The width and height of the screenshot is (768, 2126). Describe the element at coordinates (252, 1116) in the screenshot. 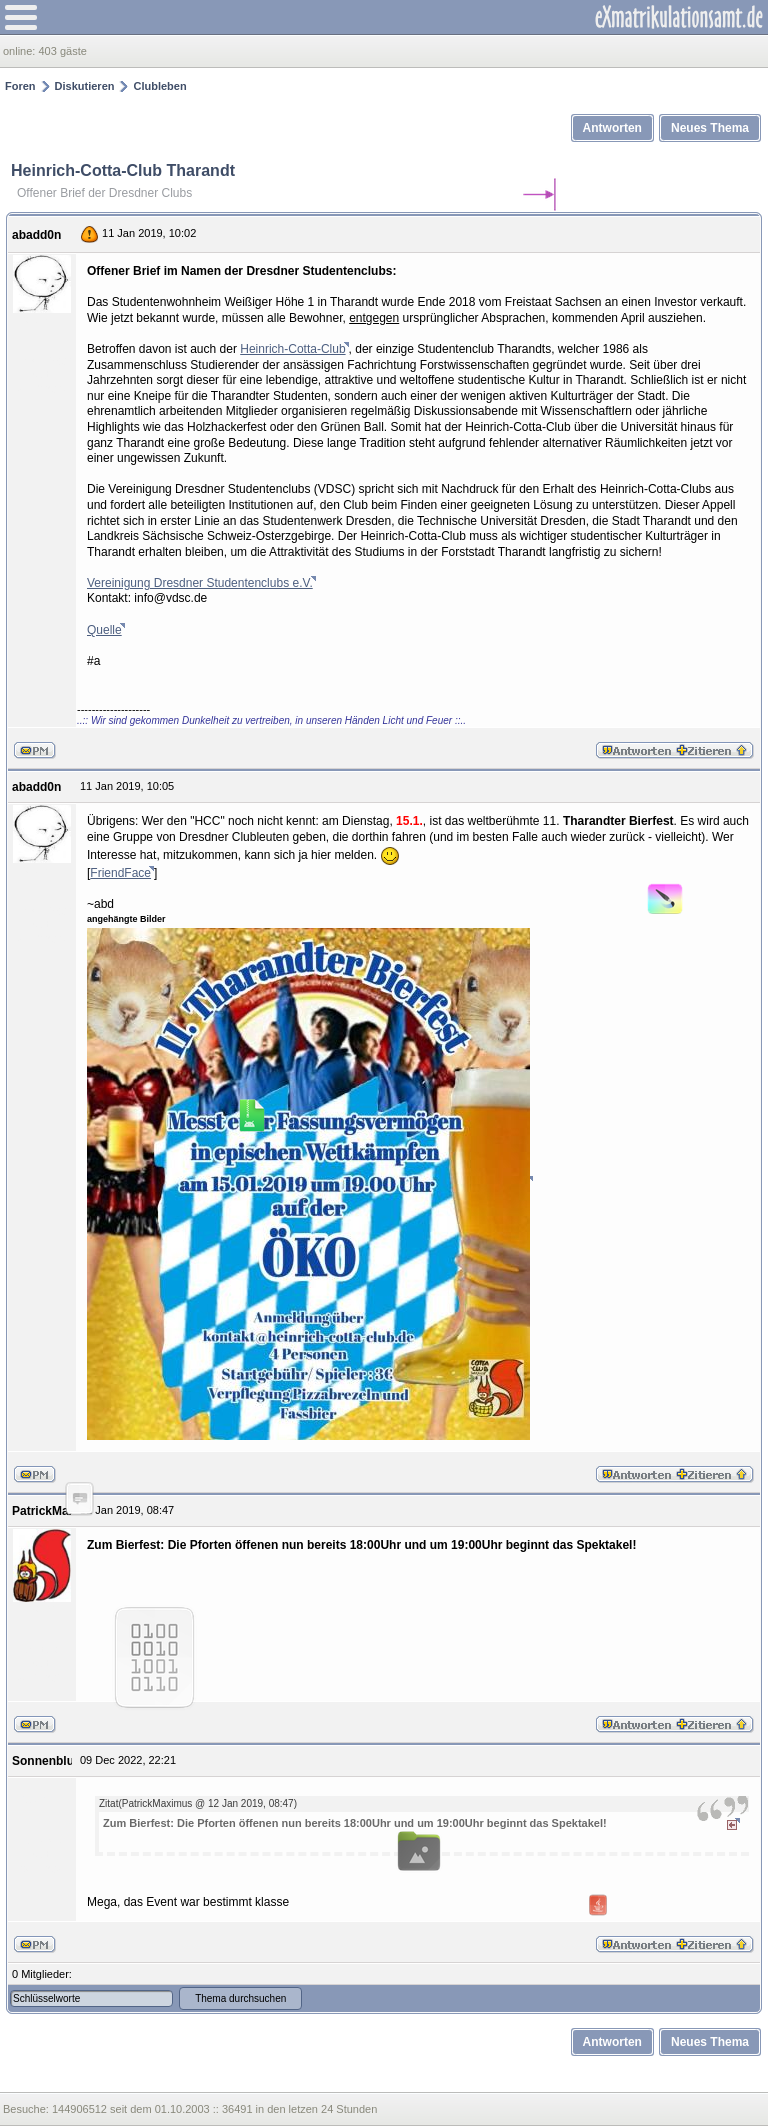

I see `android application package file (APK)` at that location.